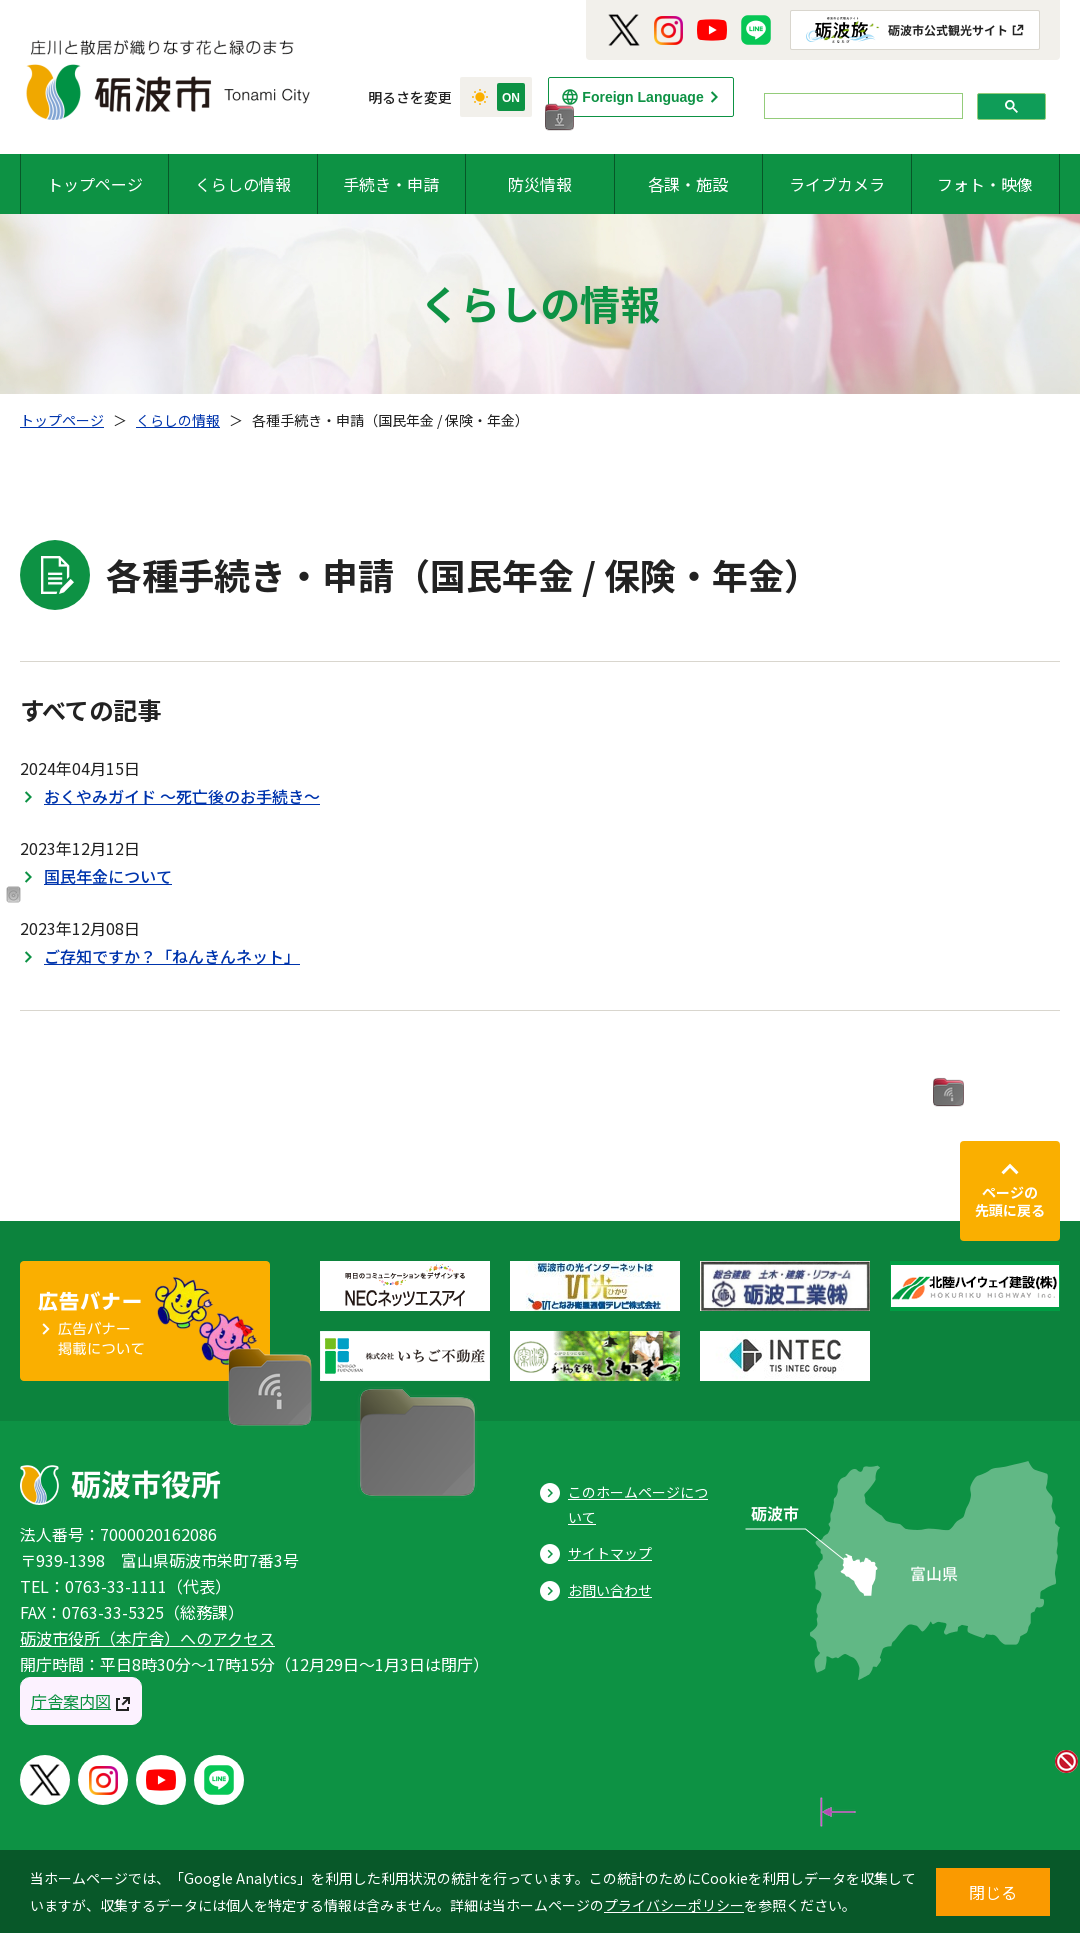  What do you see at coordinates (417, 1442) in the screenshot?
I see `open folder to view contents` at bounding box center [417, 1442].